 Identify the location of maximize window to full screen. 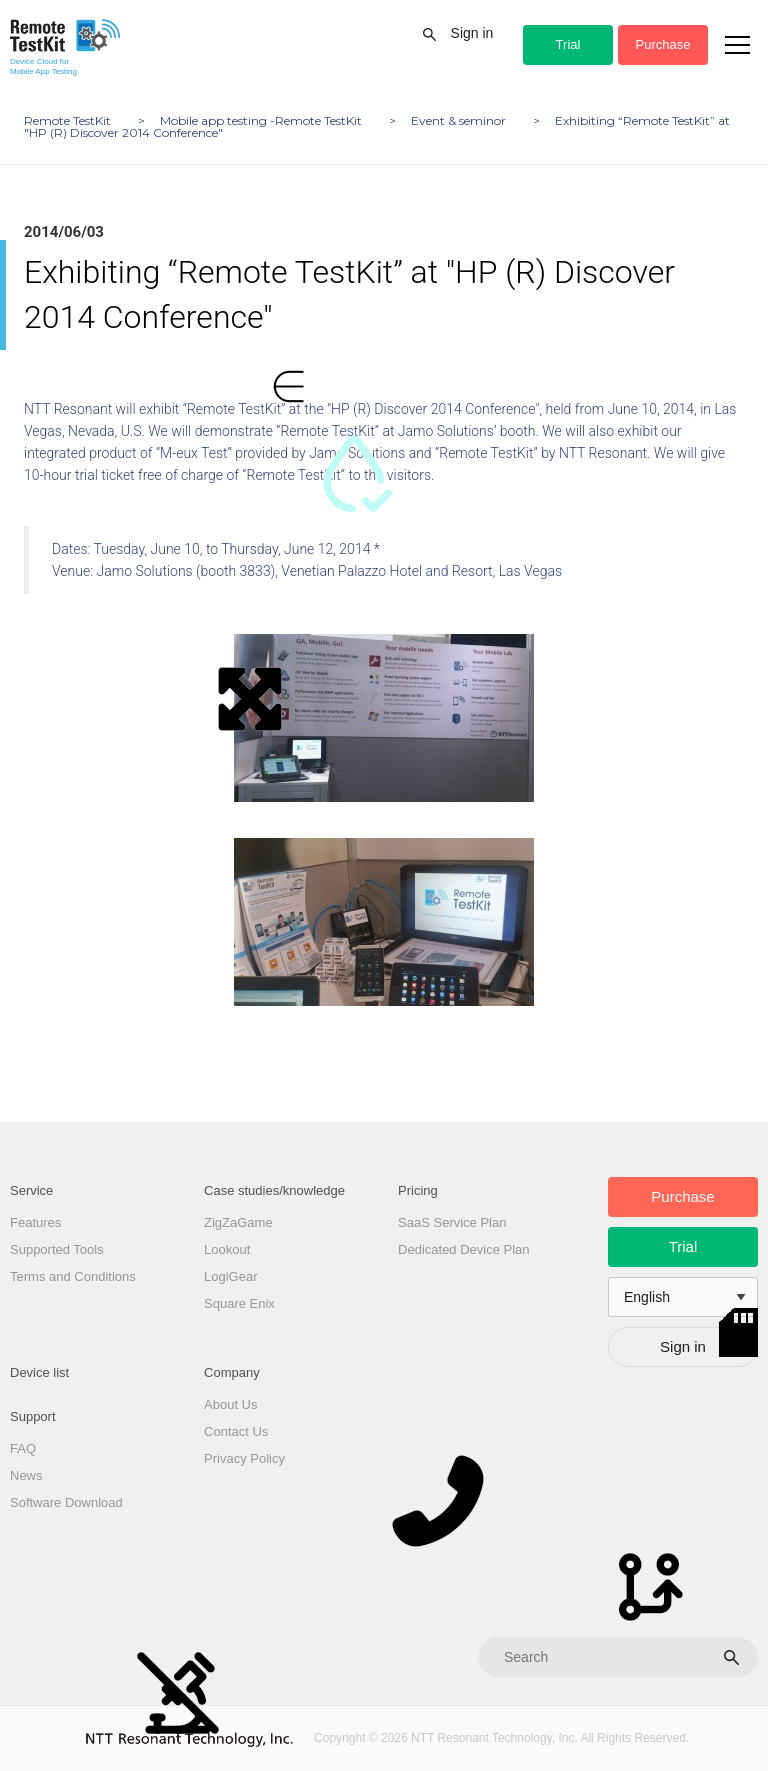
(250, 699).